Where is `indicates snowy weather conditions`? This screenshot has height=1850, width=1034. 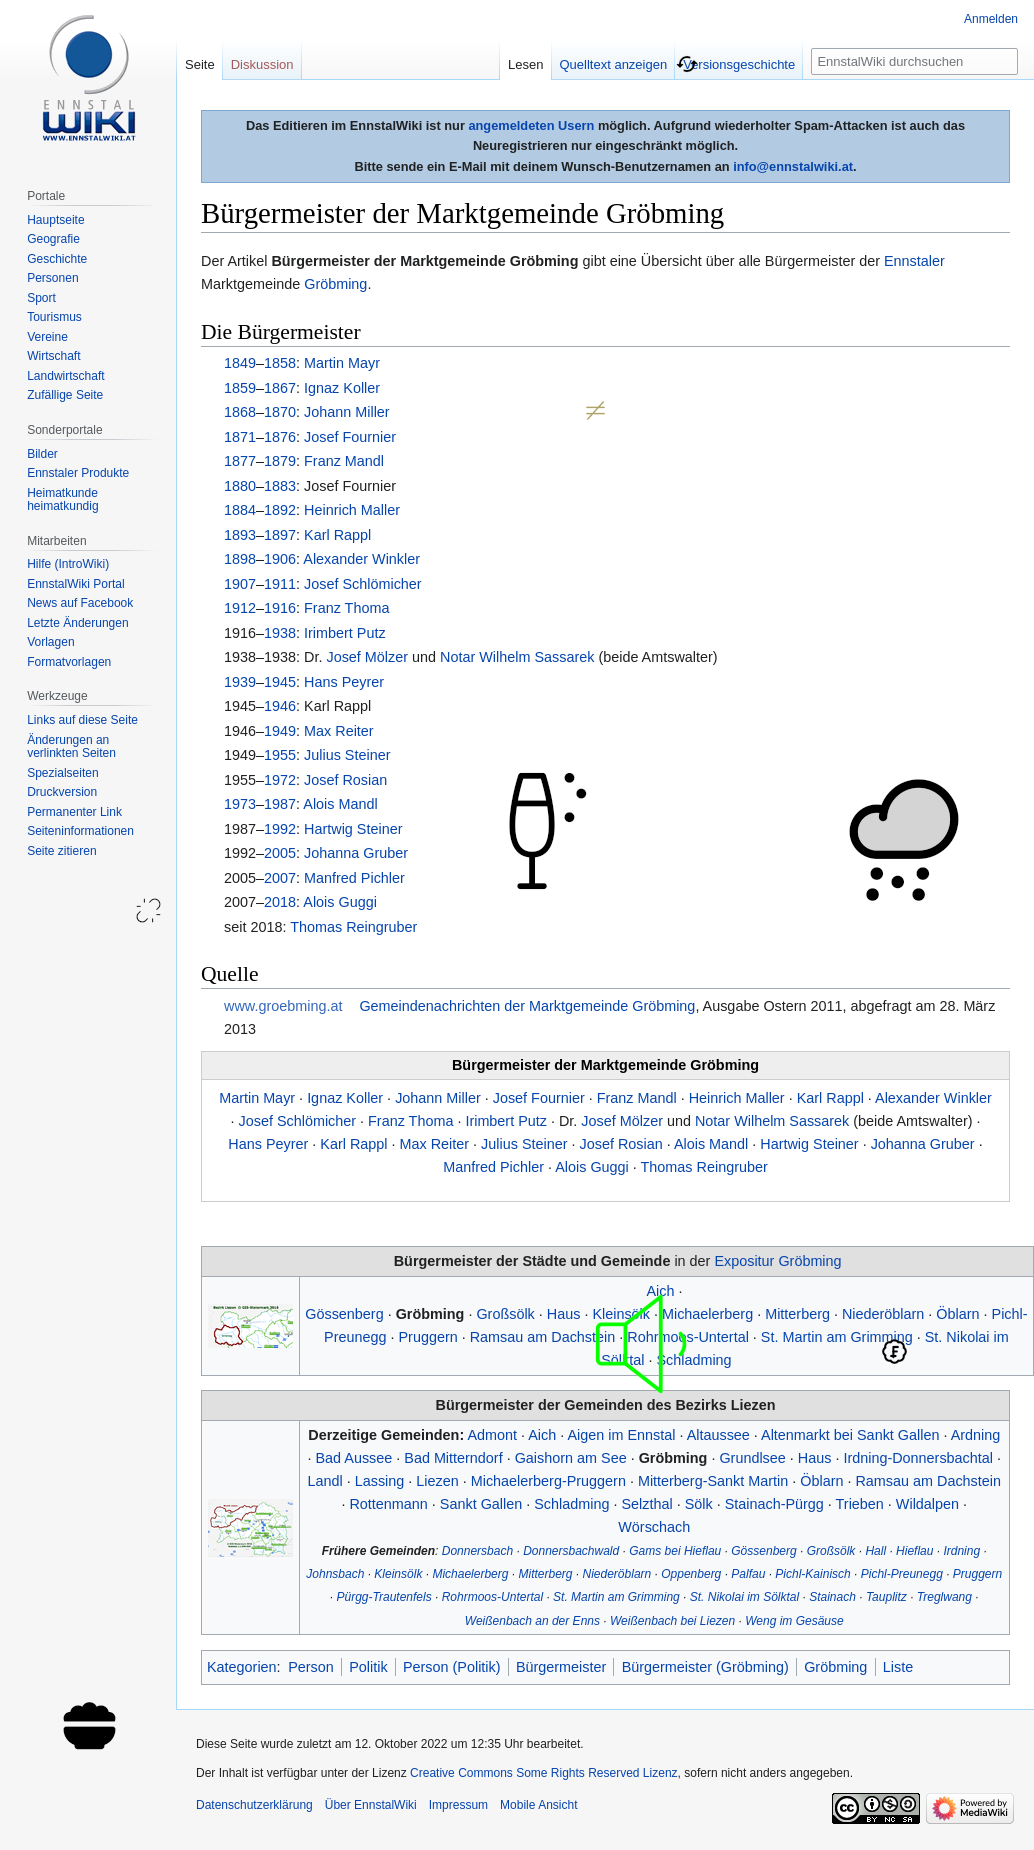 indicates snowy weather conditions is located at coordinates (904, 838).